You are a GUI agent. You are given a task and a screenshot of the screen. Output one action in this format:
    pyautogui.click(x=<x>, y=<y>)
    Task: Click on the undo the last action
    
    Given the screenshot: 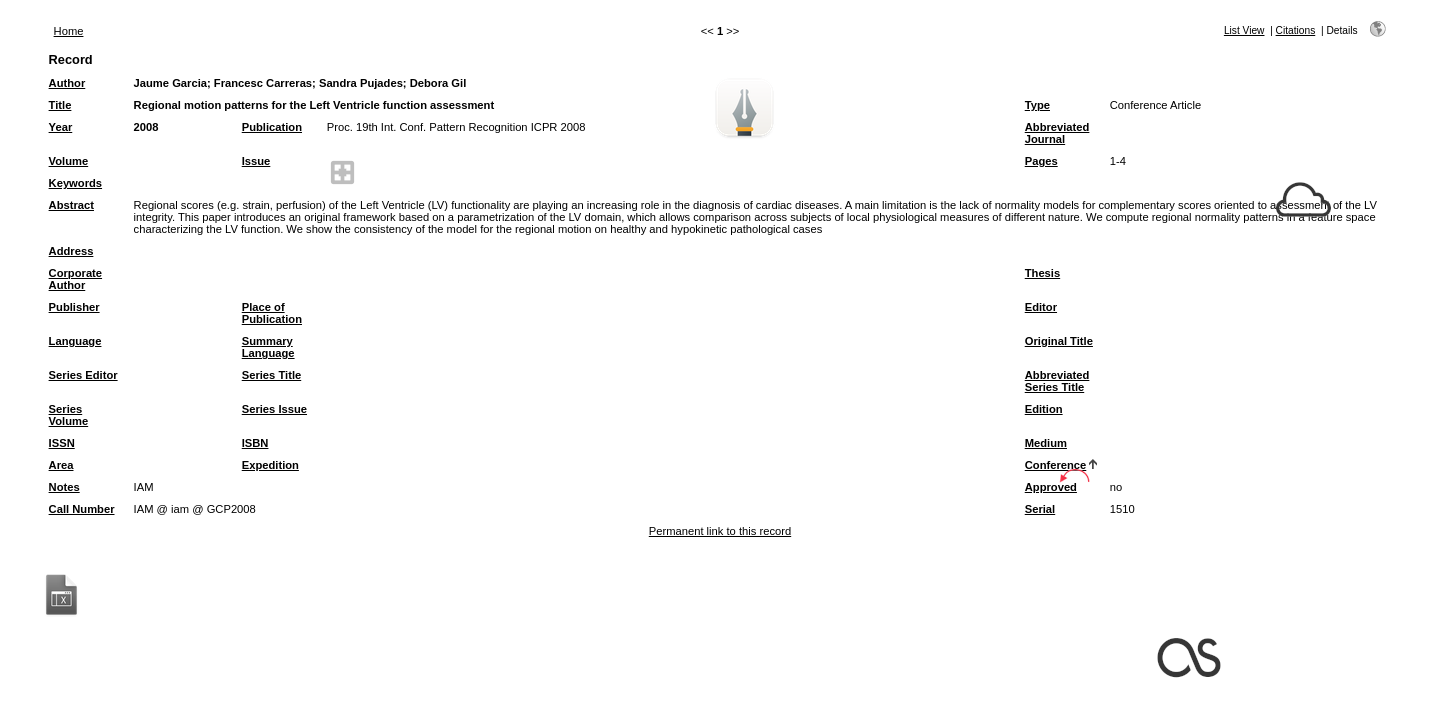 What is the action you would take?
    pyautogui.click(x=1074, y=475)
    